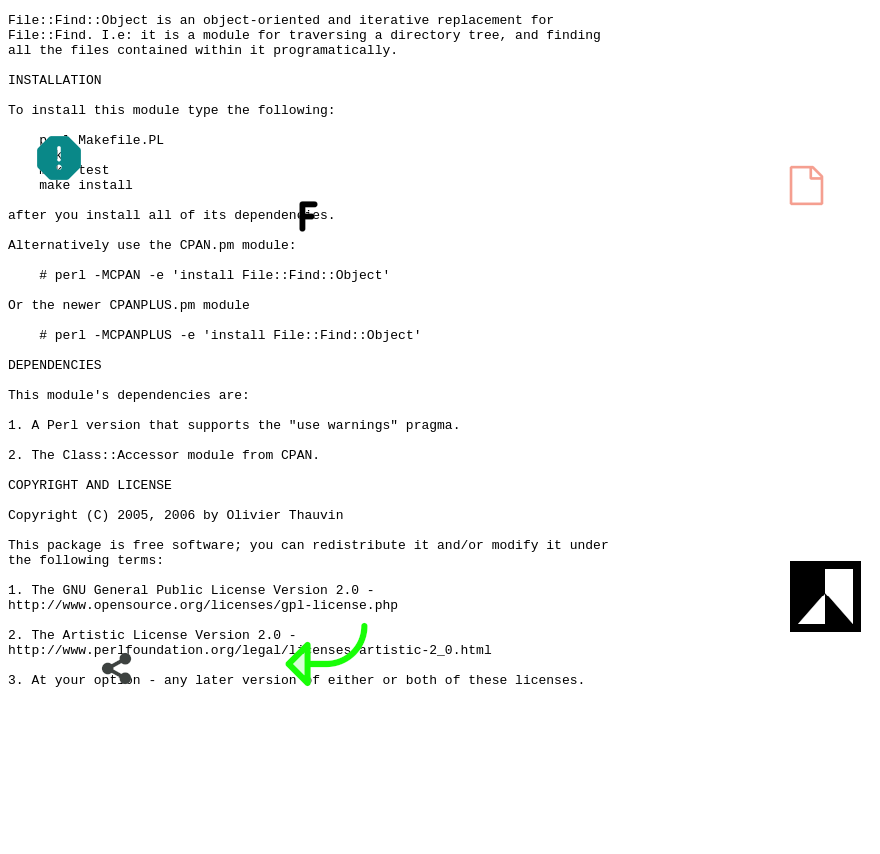 The image size is (880, 854). Describe the element at coordinates (59, 158) in the screenshot. I see `indicates a critical warning or error state` at that location.